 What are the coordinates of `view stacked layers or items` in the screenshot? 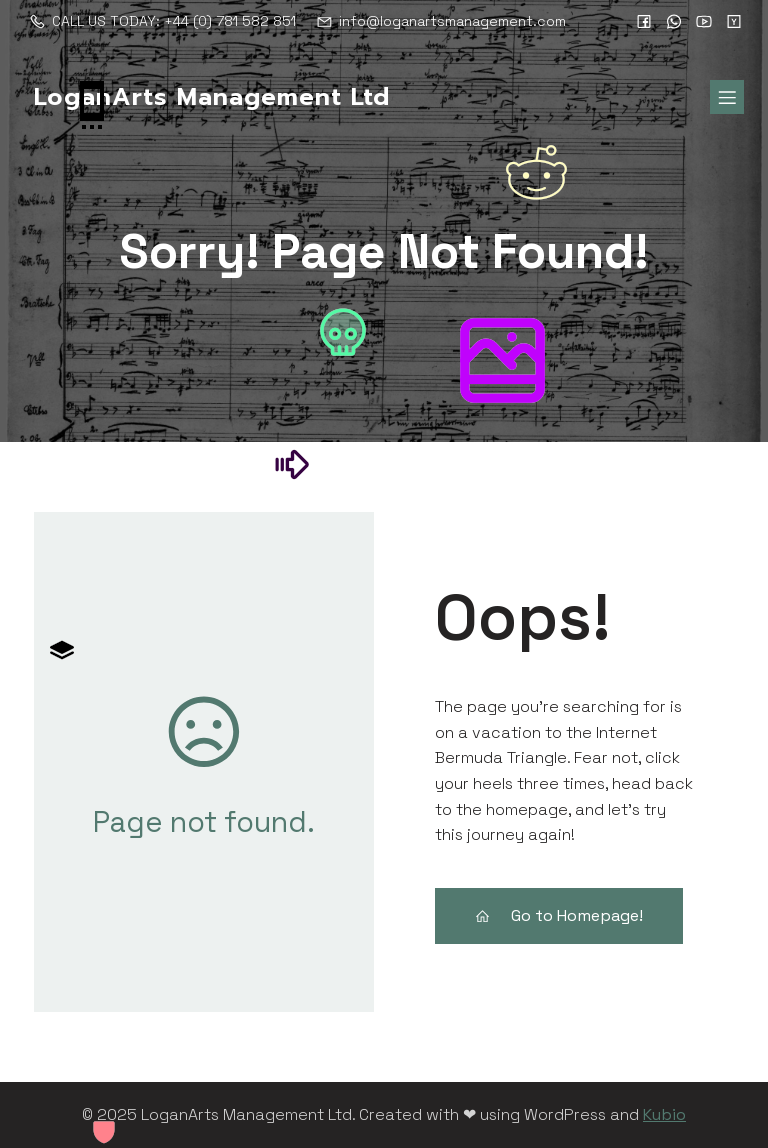 It's located at (62, 650).